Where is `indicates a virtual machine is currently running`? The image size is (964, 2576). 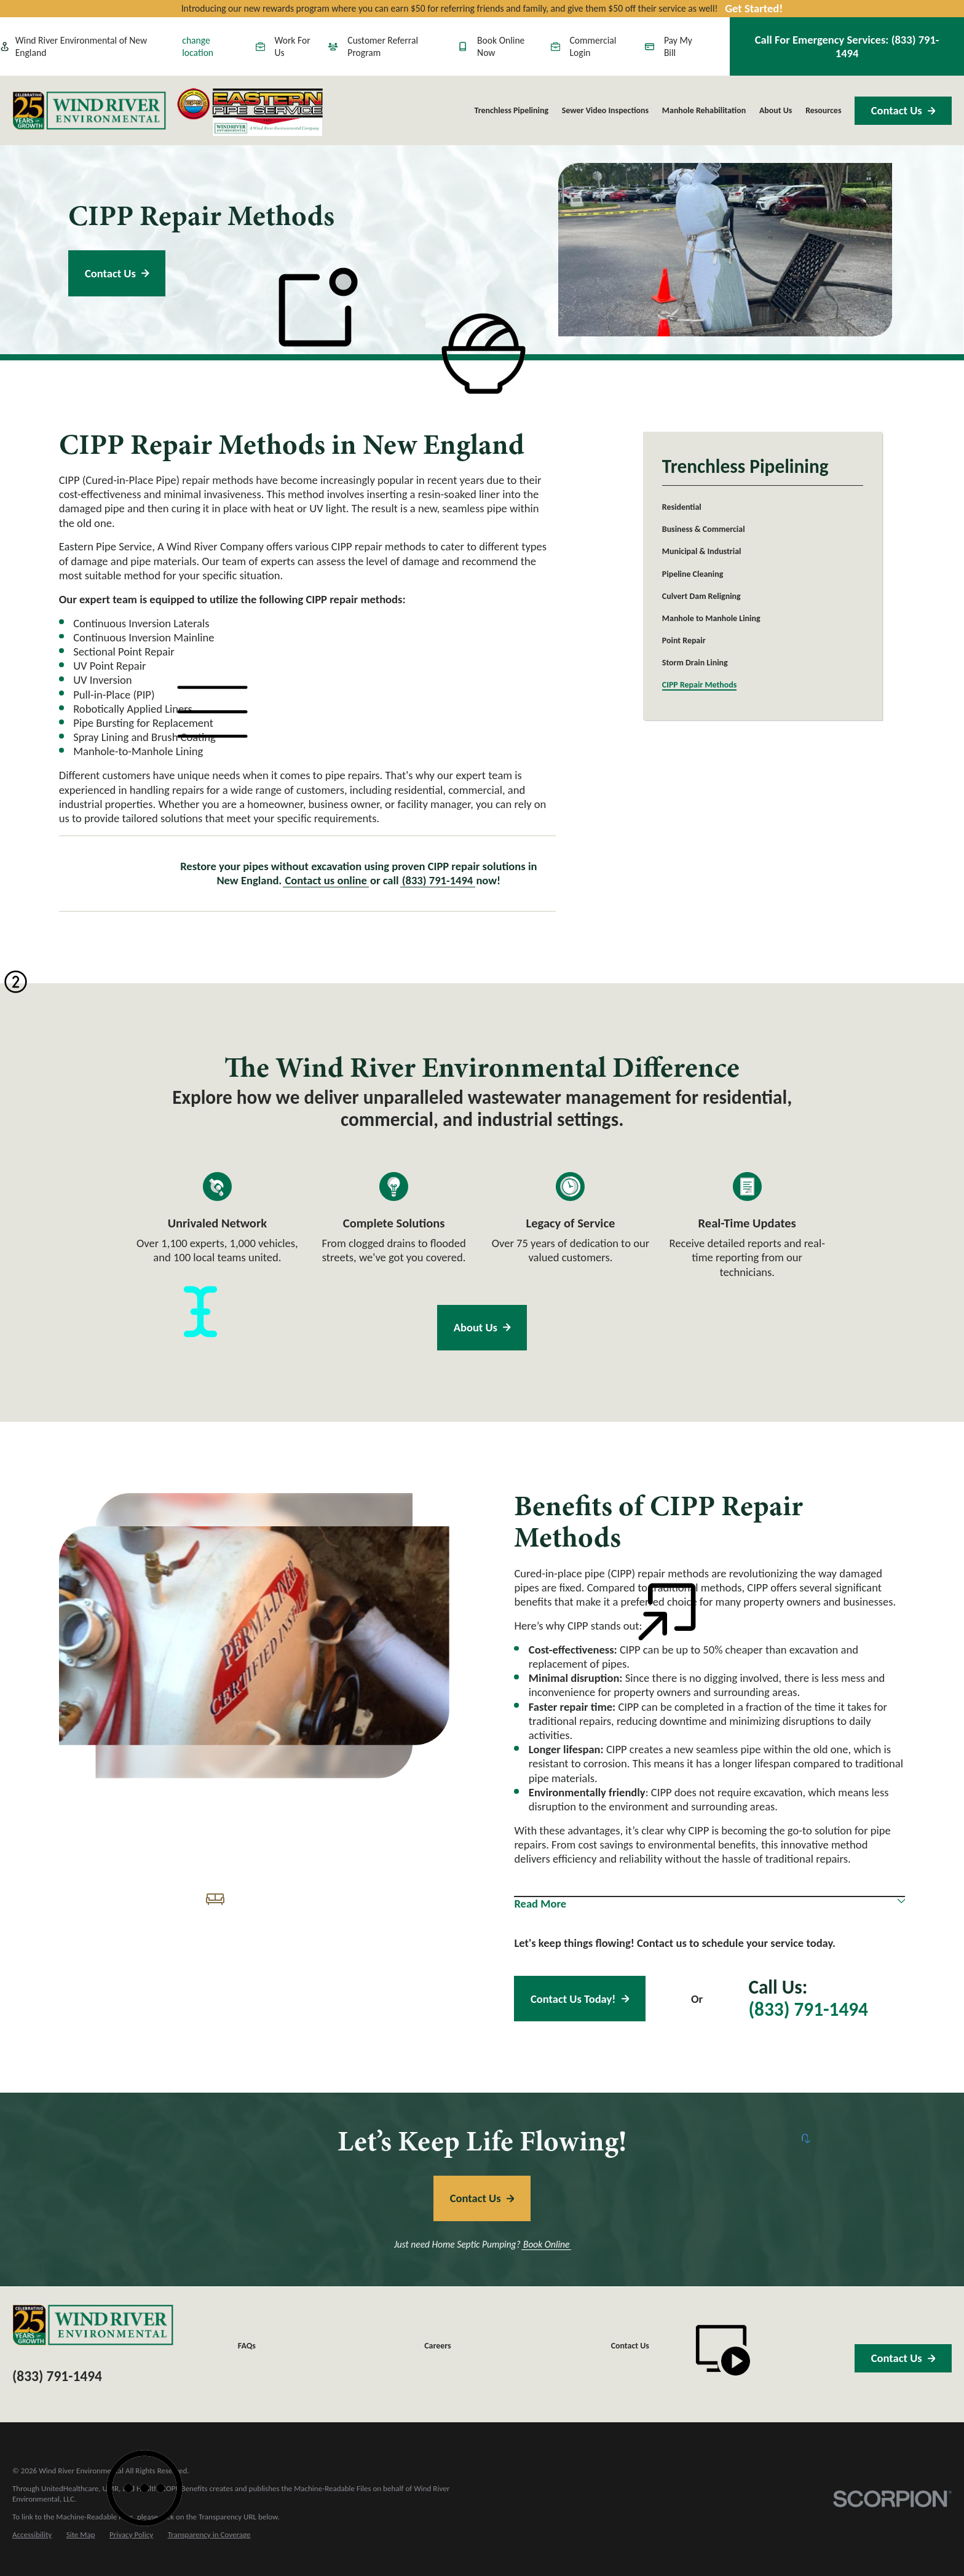 indicates a virtual machine is currently running is located at coordinates (721, 2347).